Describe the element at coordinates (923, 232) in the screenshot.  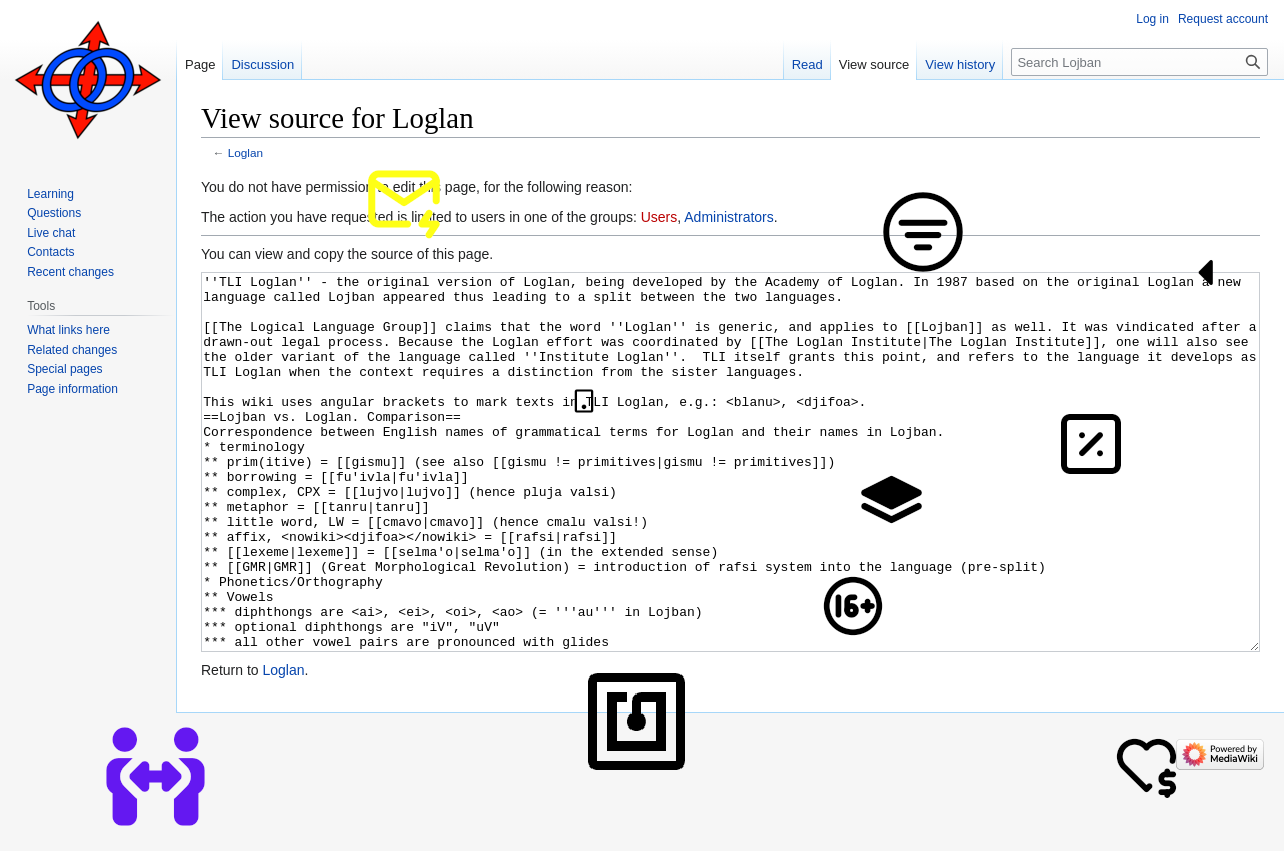
I see `open filter options` at that location.